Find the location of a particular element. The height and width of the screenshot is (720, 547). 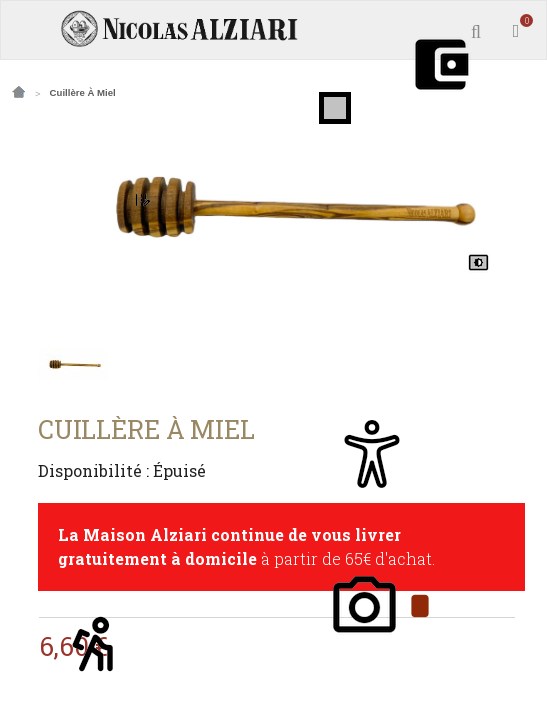

edit road or route details is located at coordinates (142, 200).